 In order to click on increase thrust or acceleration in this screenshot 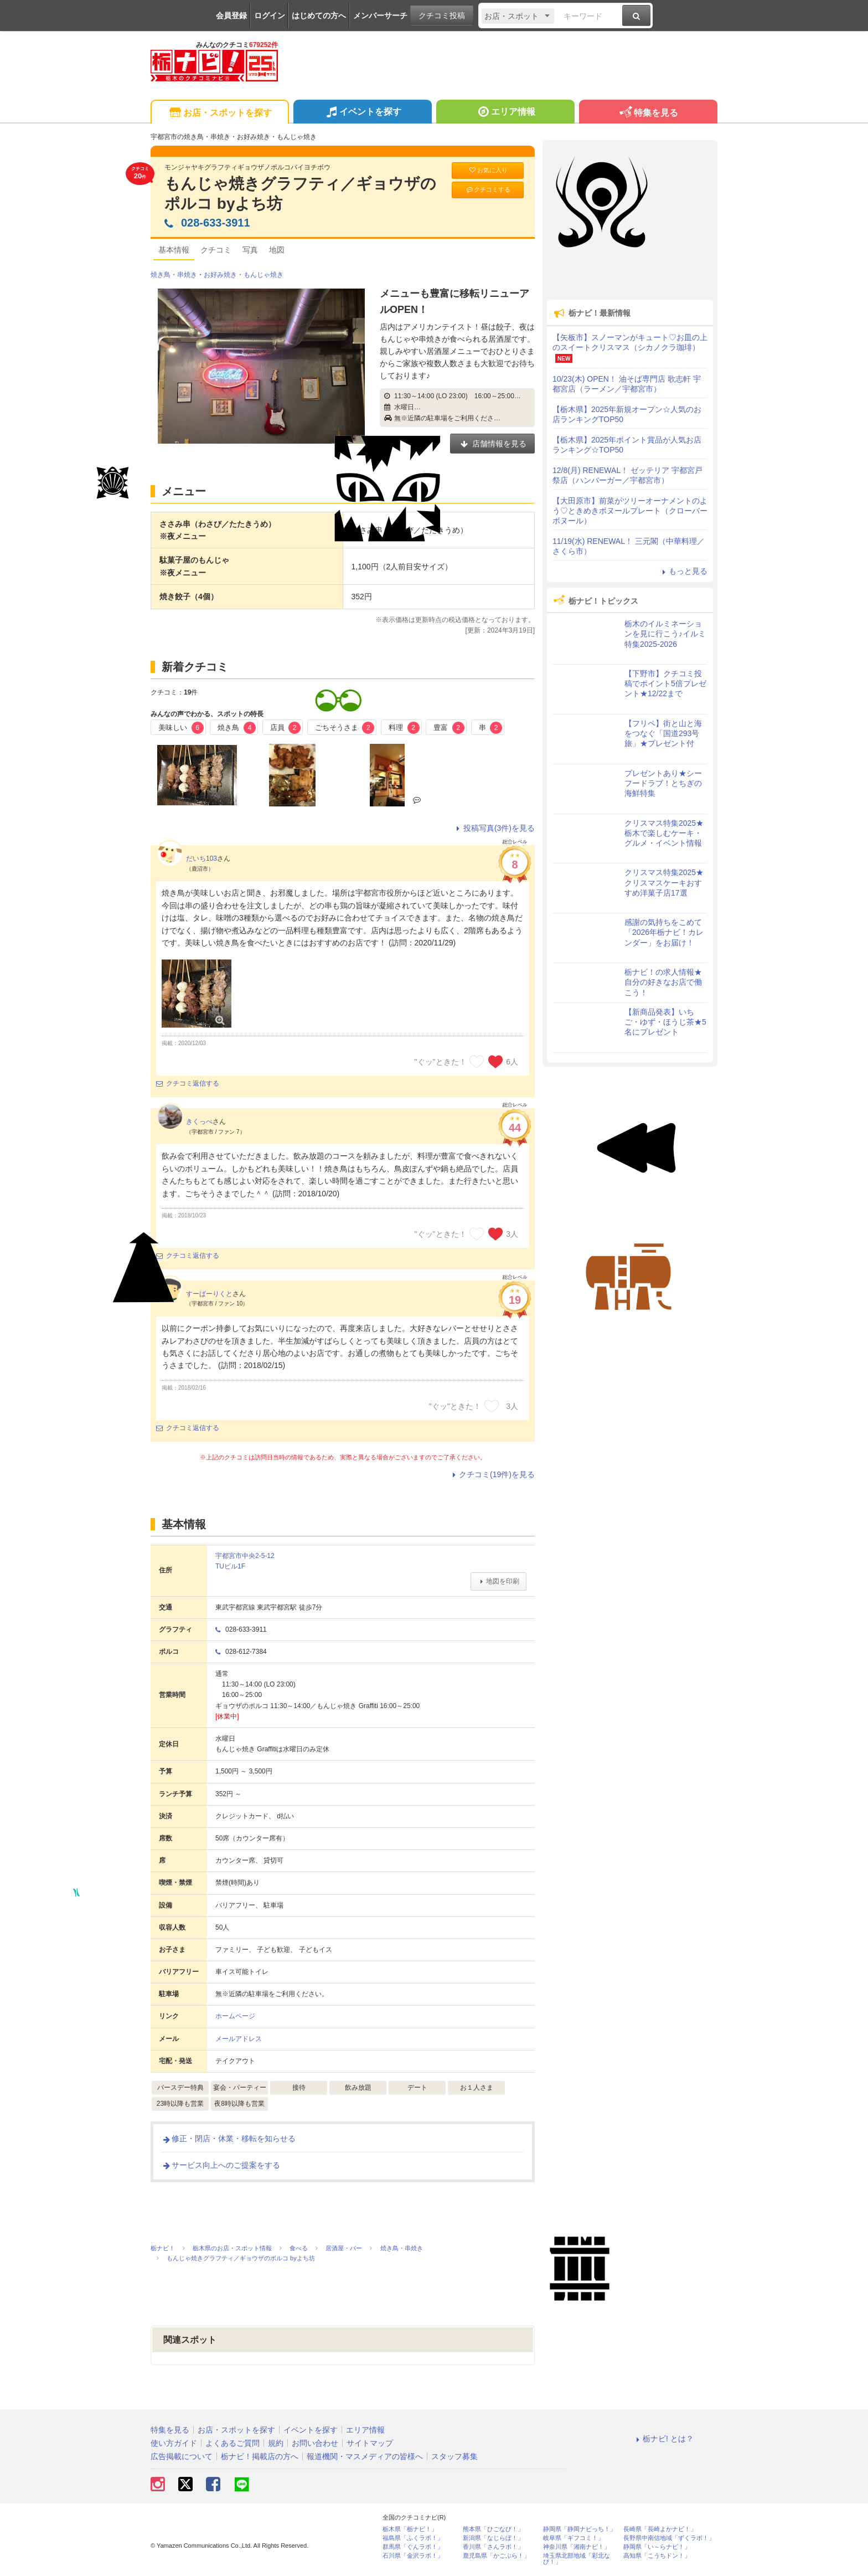, I will do `click(143, 1267)`.